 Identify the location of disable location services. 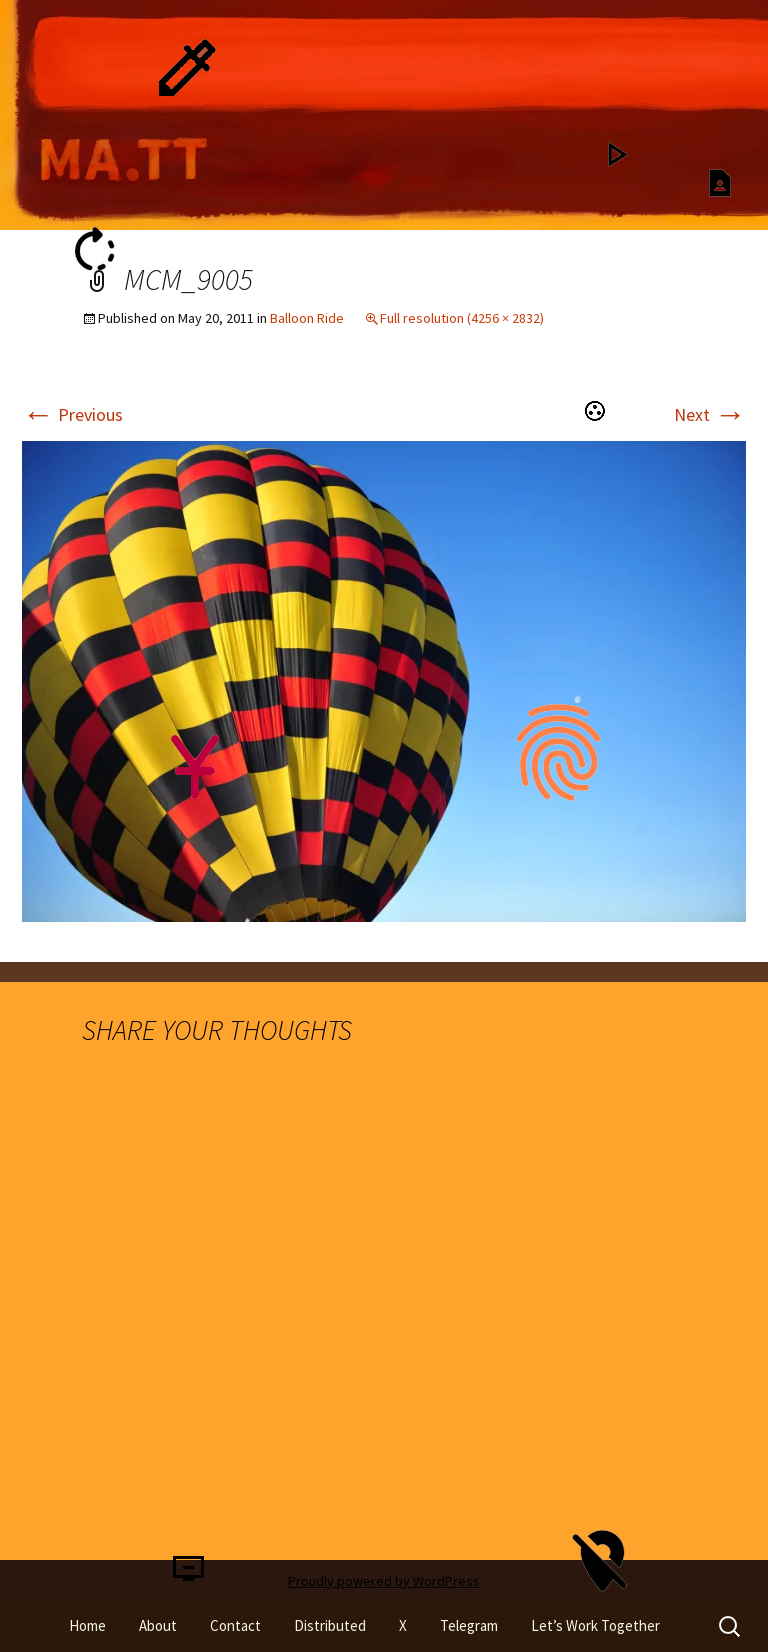
(602, 1561).